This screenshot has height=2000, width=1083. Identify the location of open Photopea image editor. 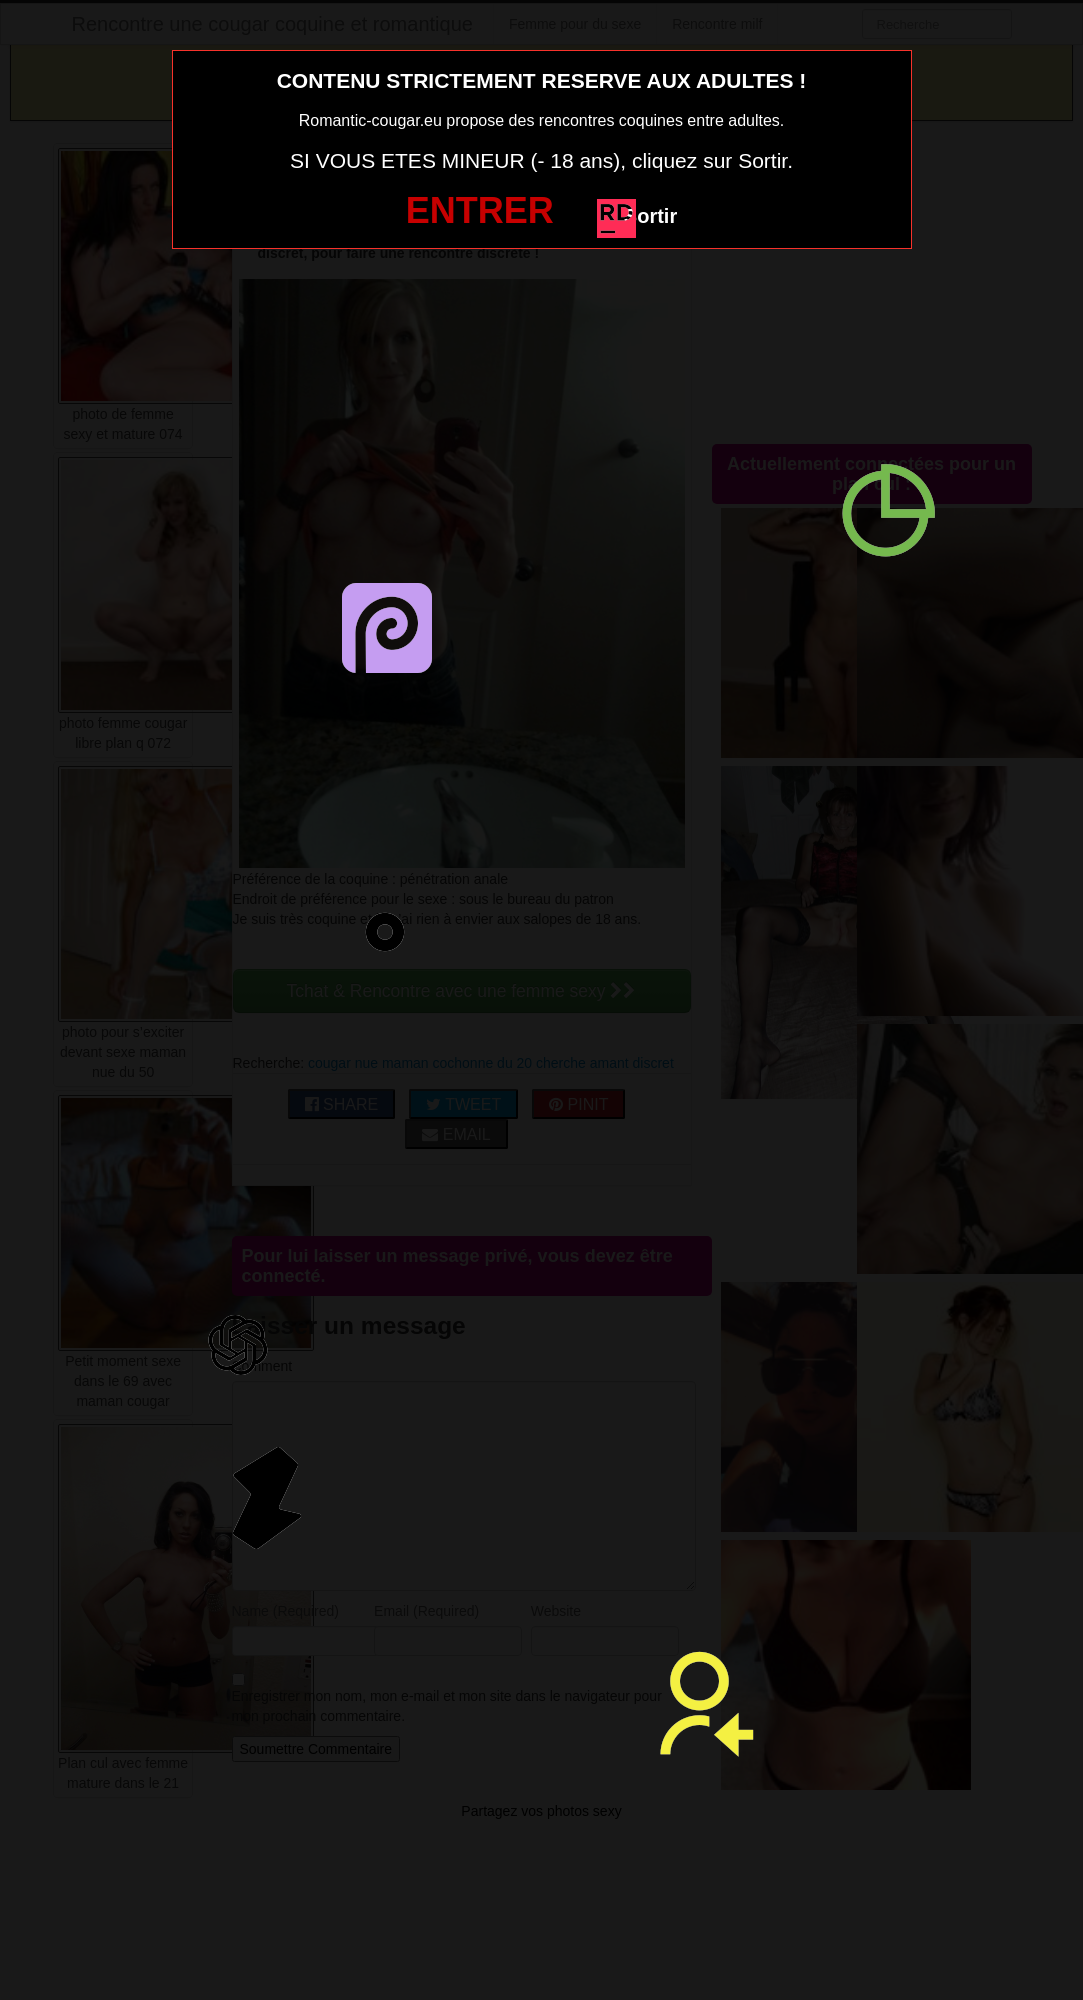
(387, 628).